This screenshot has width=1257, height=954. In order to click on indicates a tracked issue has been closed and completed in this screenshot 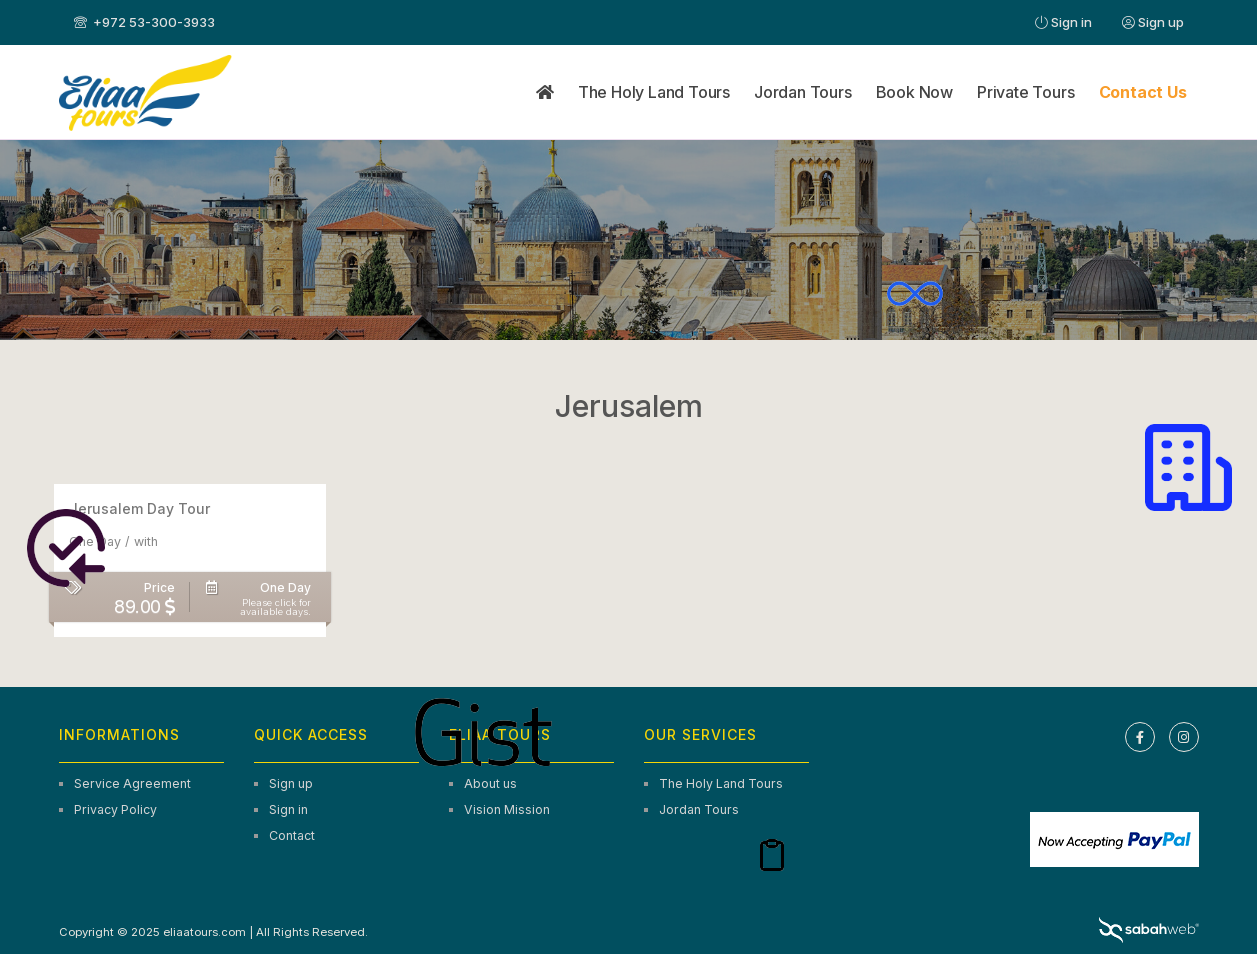, I will do `click(66, 548)`.